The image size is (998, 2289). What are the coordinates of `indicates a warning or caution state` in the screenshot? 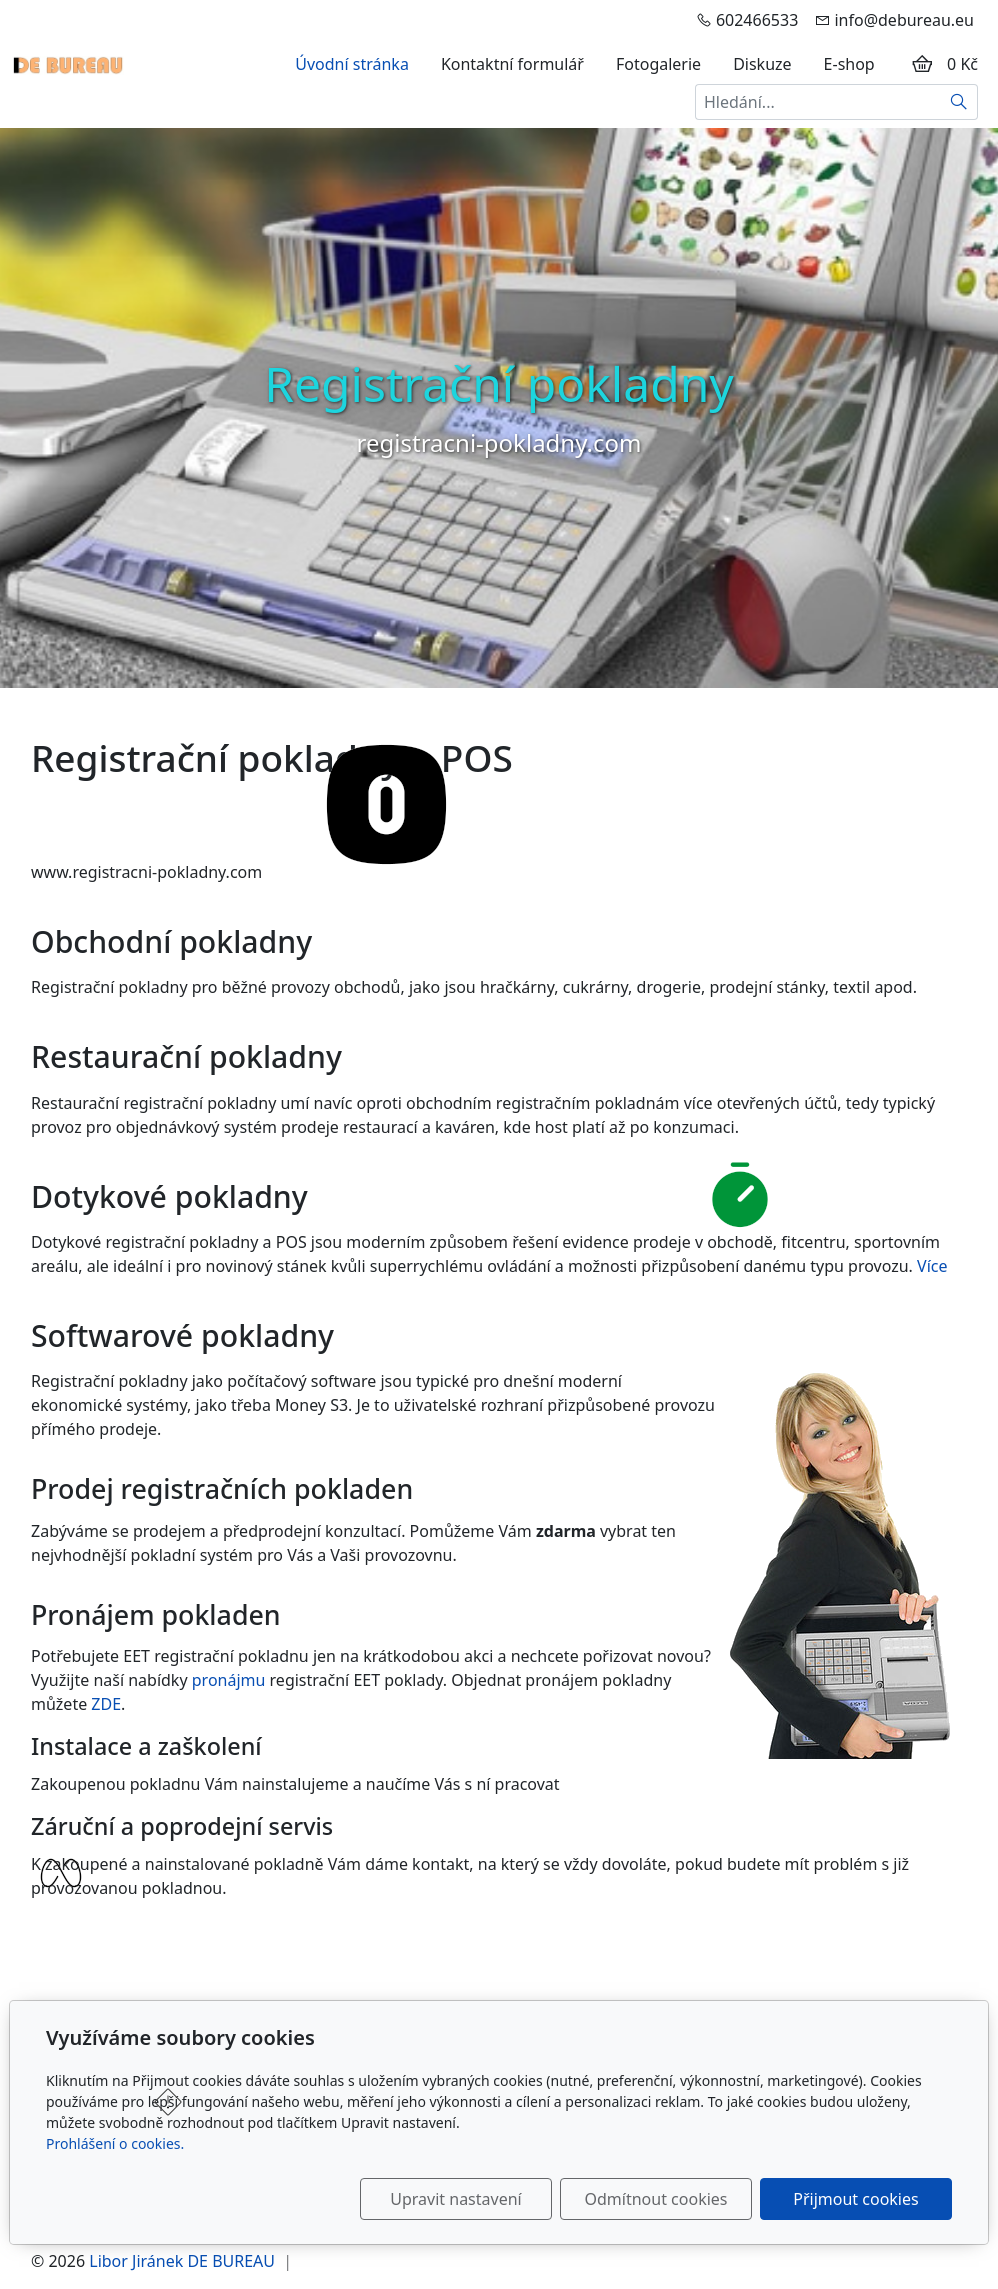 It's located at (168, 2102).